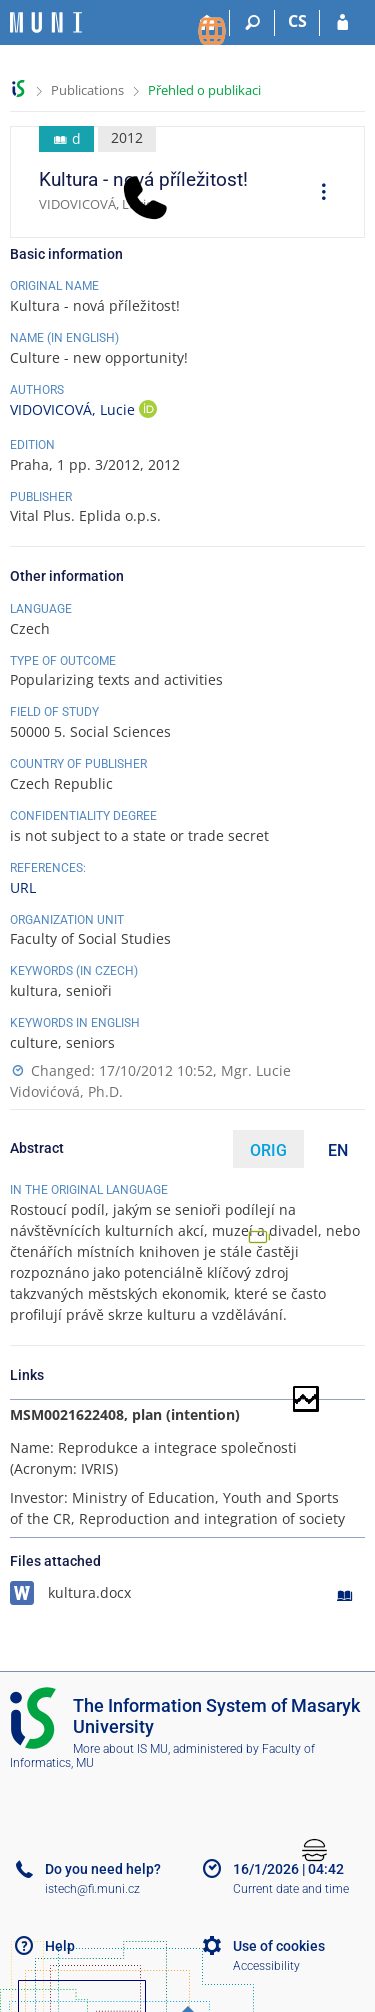  I want to click on indicates an image failed to load, so click(306, 1399).